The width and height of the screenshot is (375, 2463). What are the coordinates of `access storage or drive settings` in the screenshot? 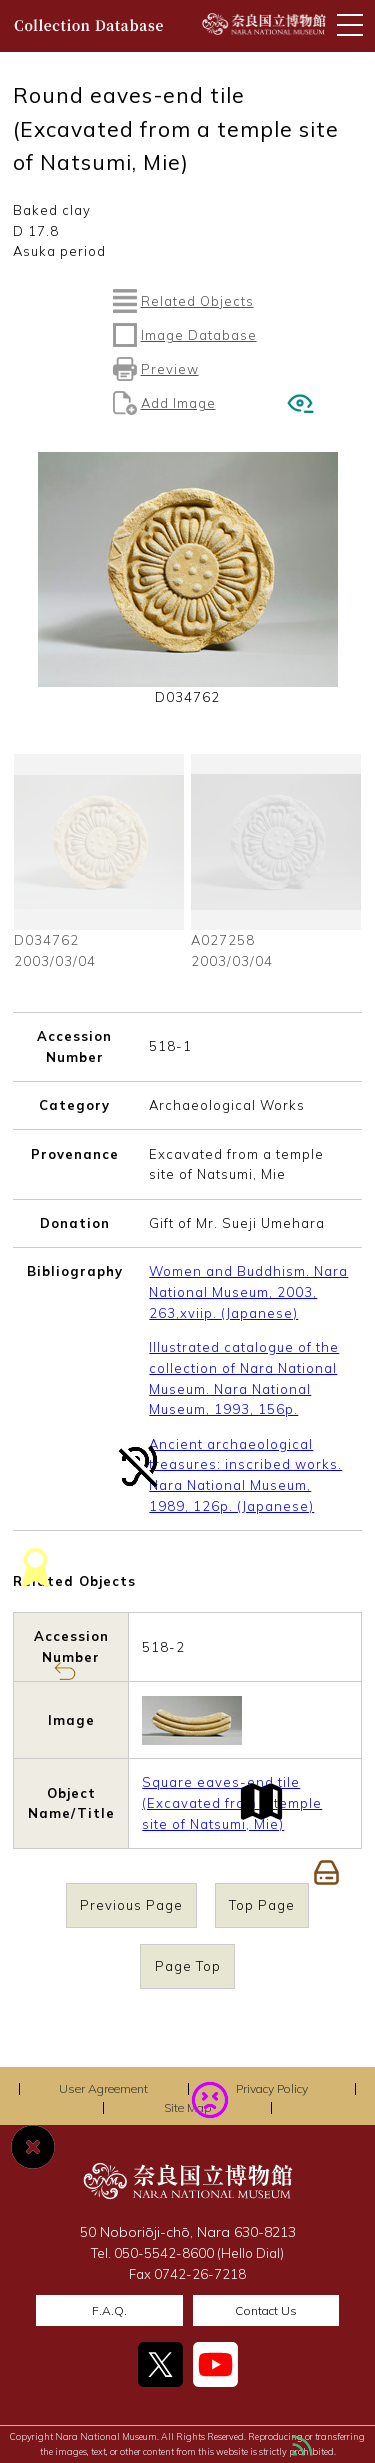 It's located at (326, 1872).